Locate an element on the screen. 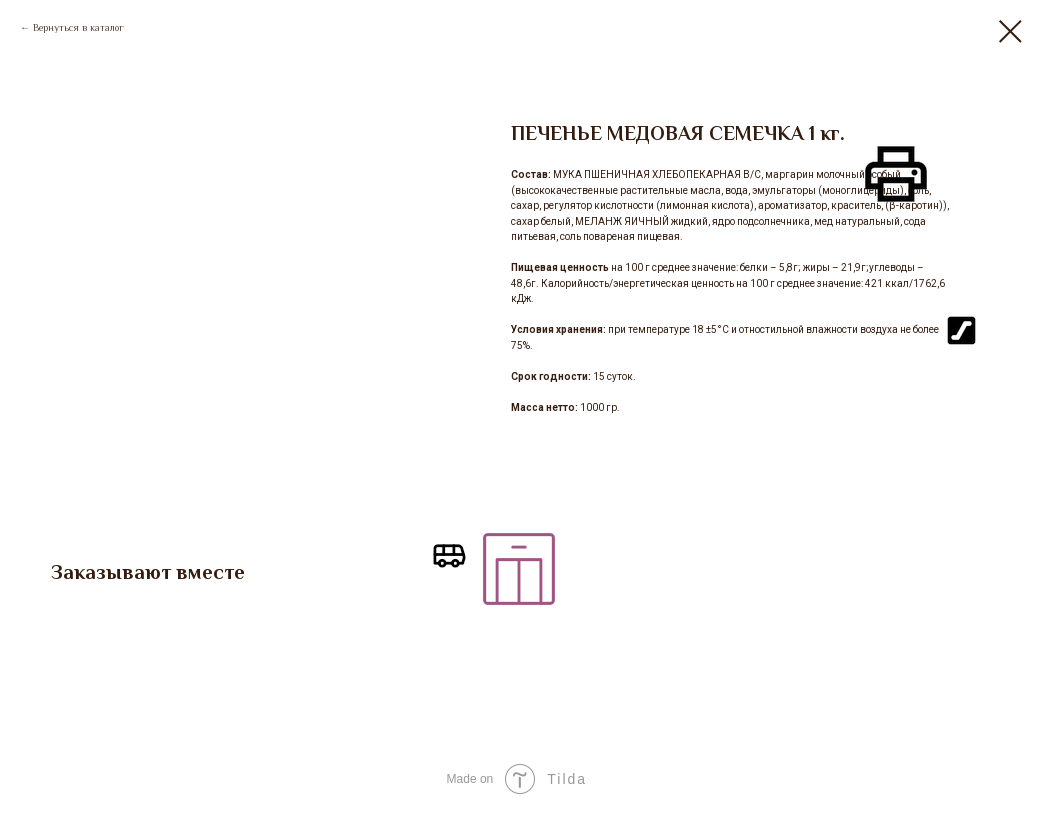 The image size is (1042, 814). indicates escalator access nearby is located at coordinates (961, 330).